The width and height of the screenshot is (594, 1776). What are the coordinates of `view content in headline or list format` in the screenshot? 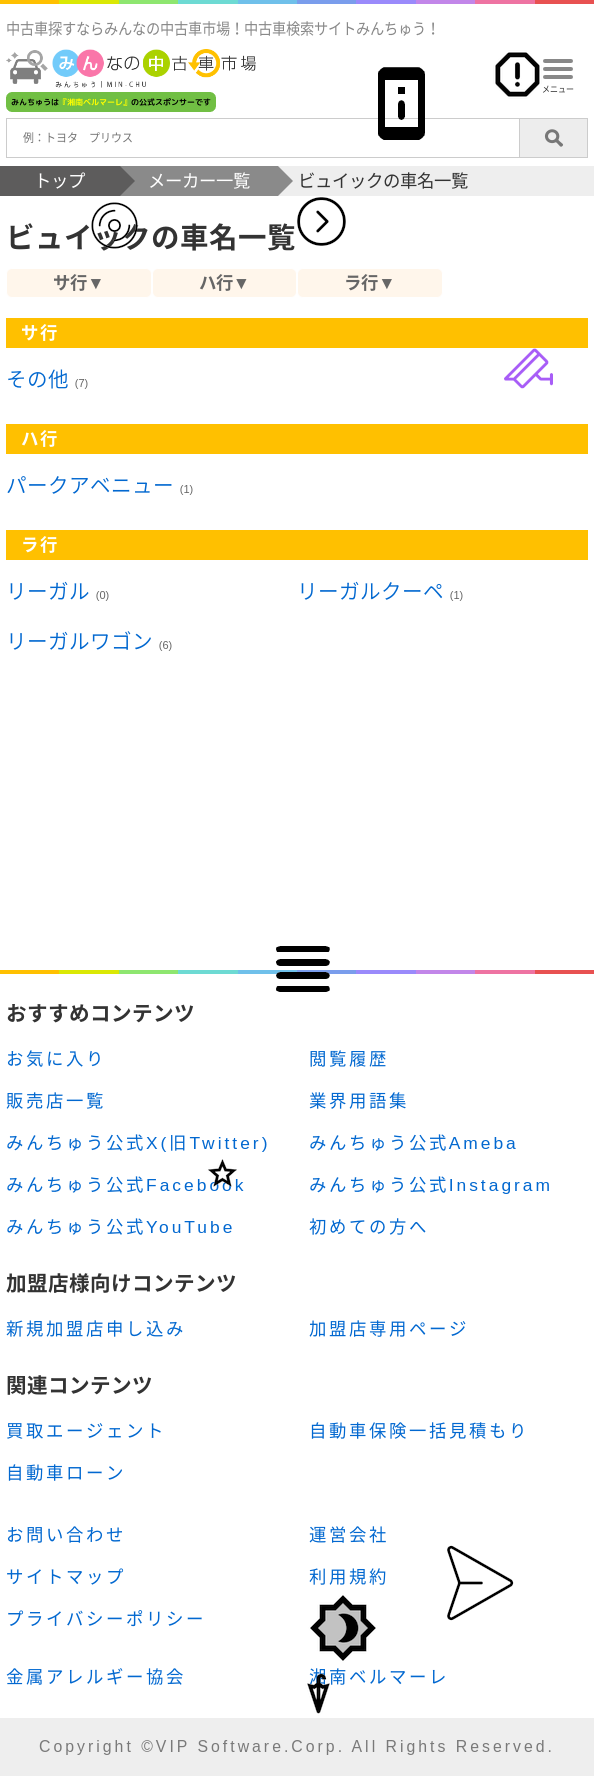 It's located at (303, 969).